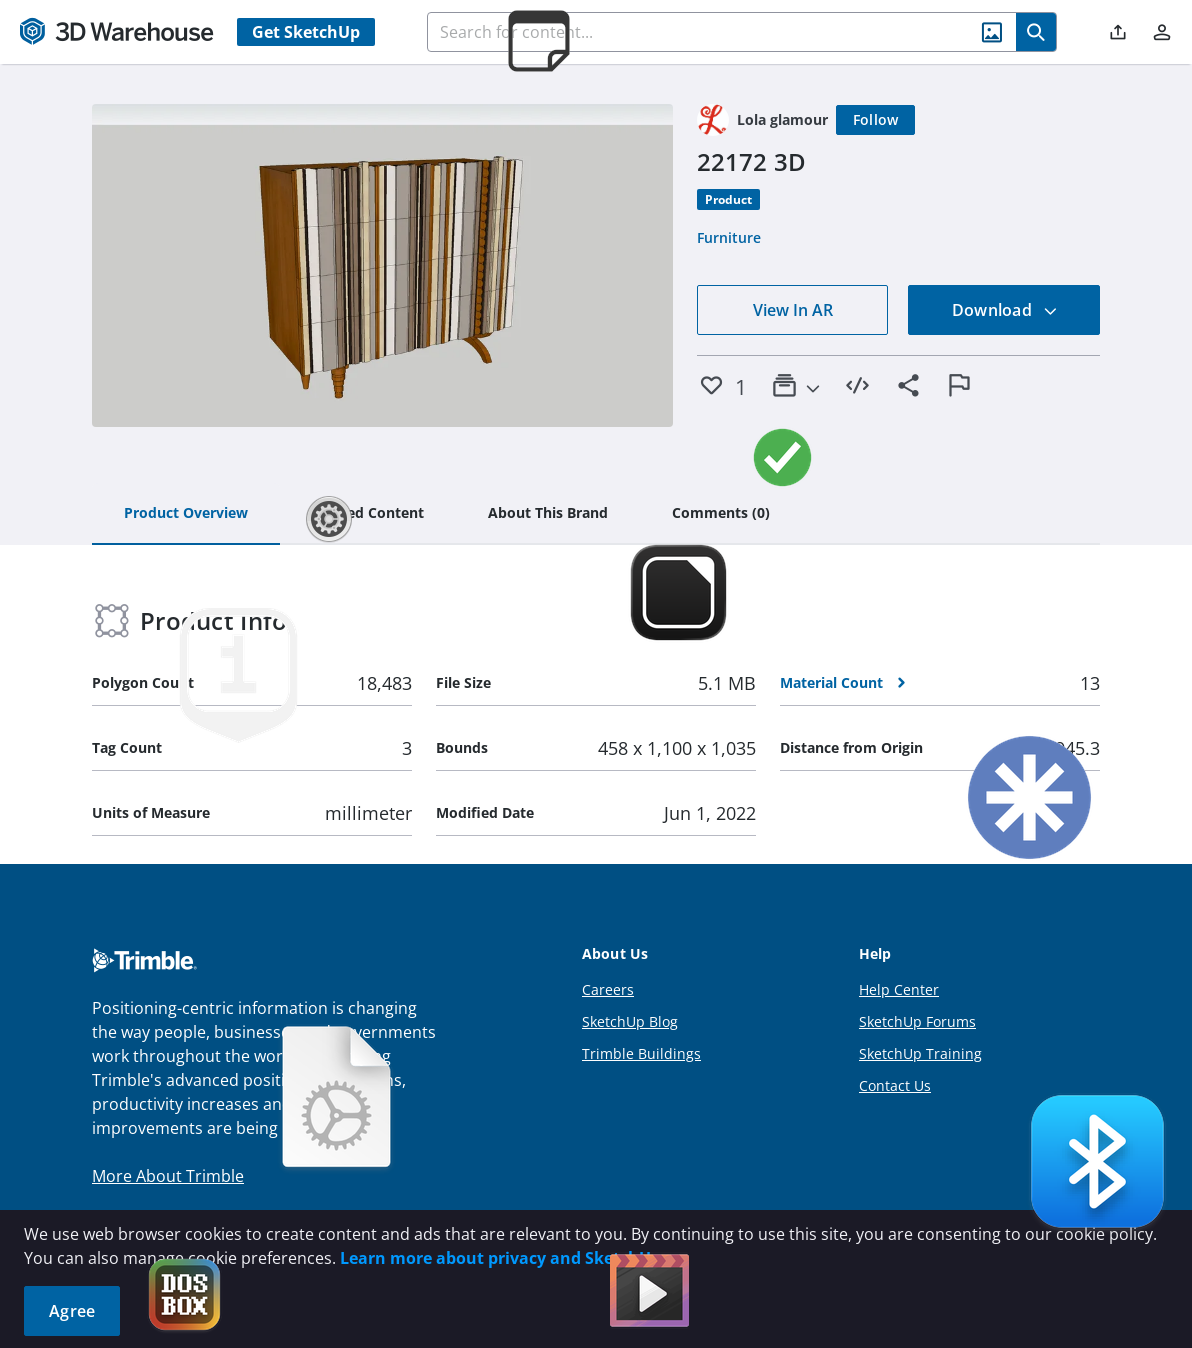 This screenshot has width=1192, height=1348. I want to click on open bluetooth settings, so click(1097, 1161).